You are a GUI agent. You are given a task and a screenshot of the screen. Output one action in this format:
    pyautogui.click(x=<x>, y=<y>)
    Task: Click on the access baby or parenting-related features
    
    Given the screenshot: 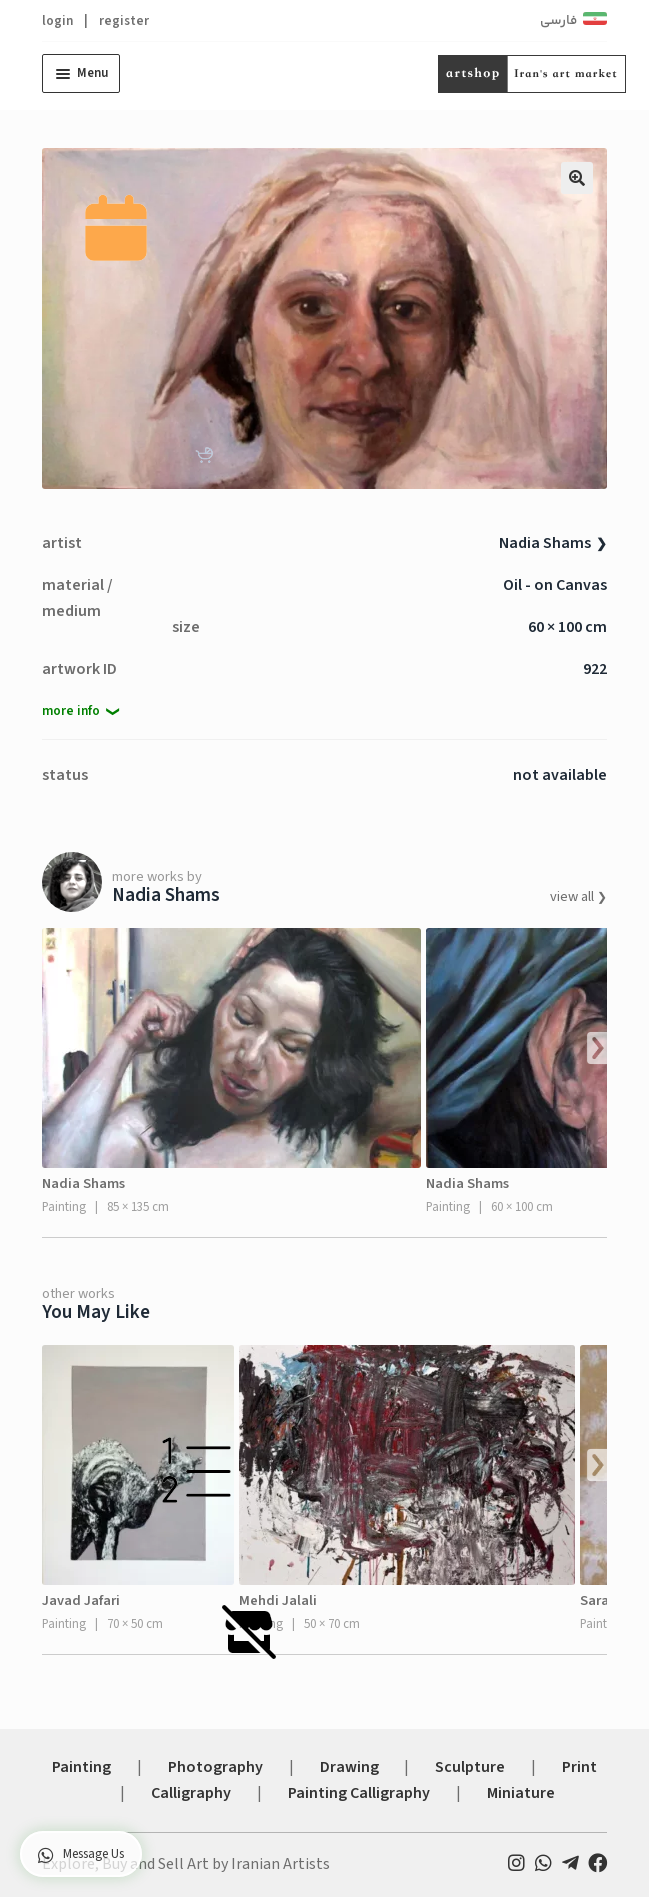 What is the action you would take?
    pyautogui.click(x=204, y=454)
    